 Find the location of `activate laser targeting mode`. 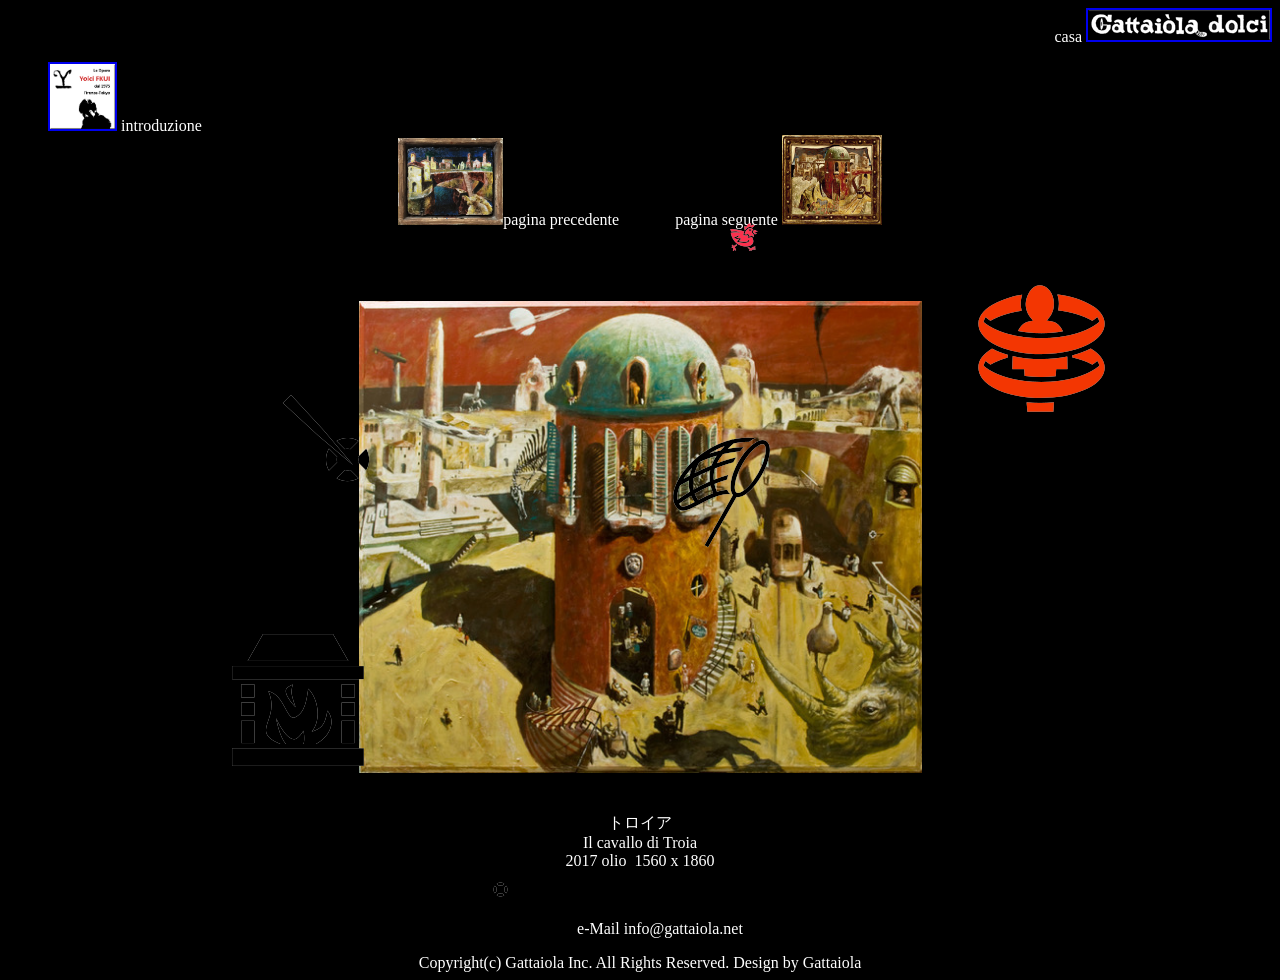

activate laser targeting mode is located at coordinates (326, 438).